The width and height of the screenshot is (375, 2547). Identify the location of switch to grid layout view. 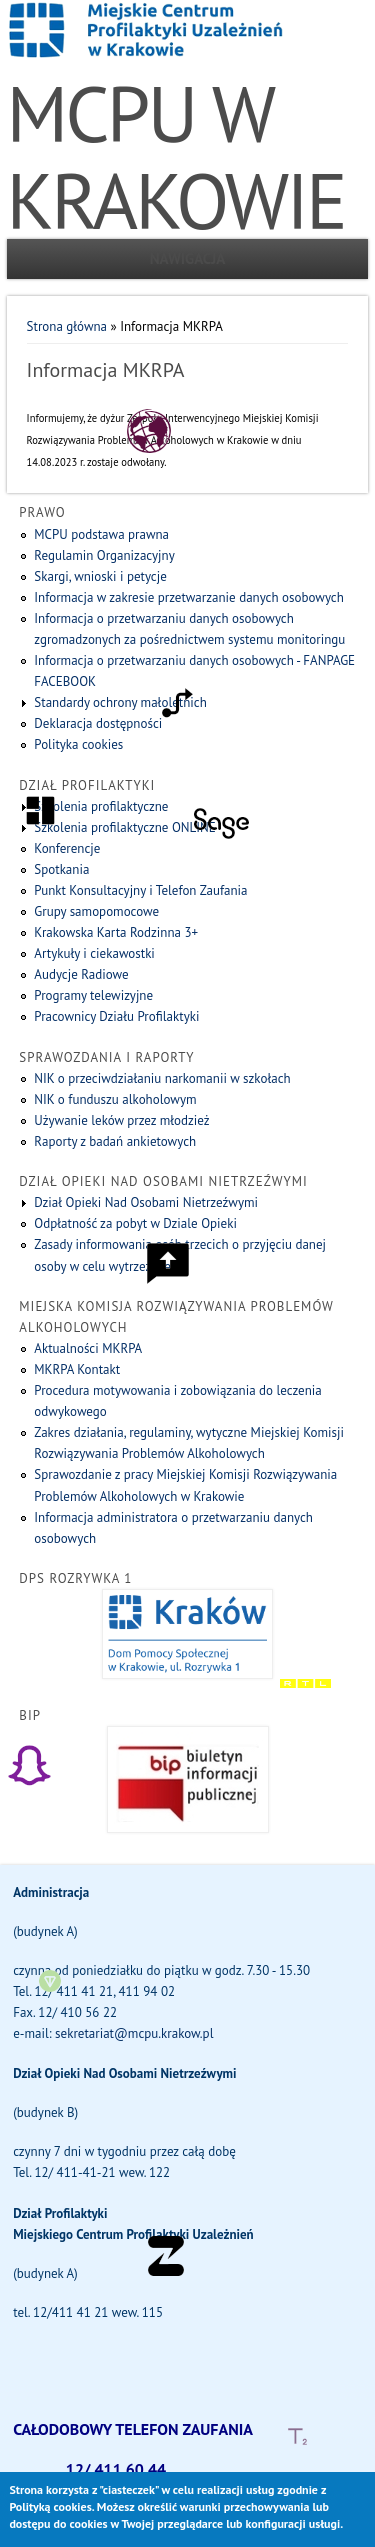
(40, 810).